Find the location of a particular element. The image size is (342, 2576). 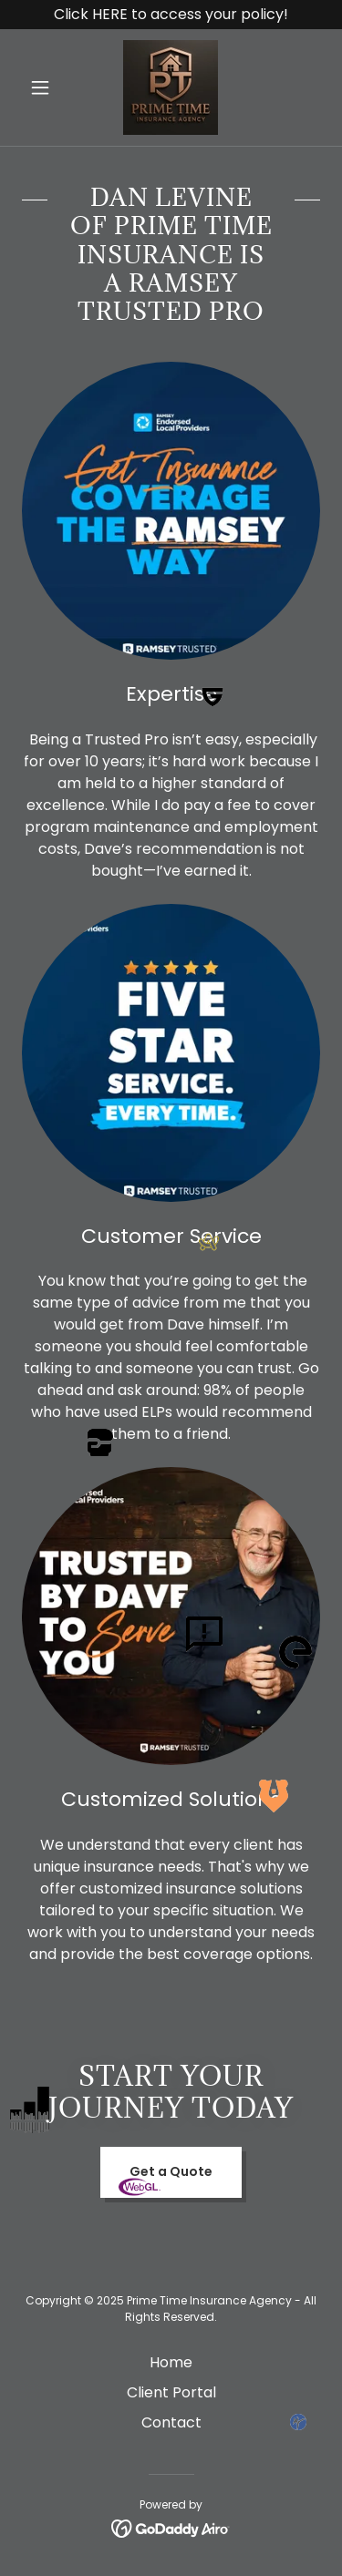

WebGL technology logo is located at coordinates (140, 2187).